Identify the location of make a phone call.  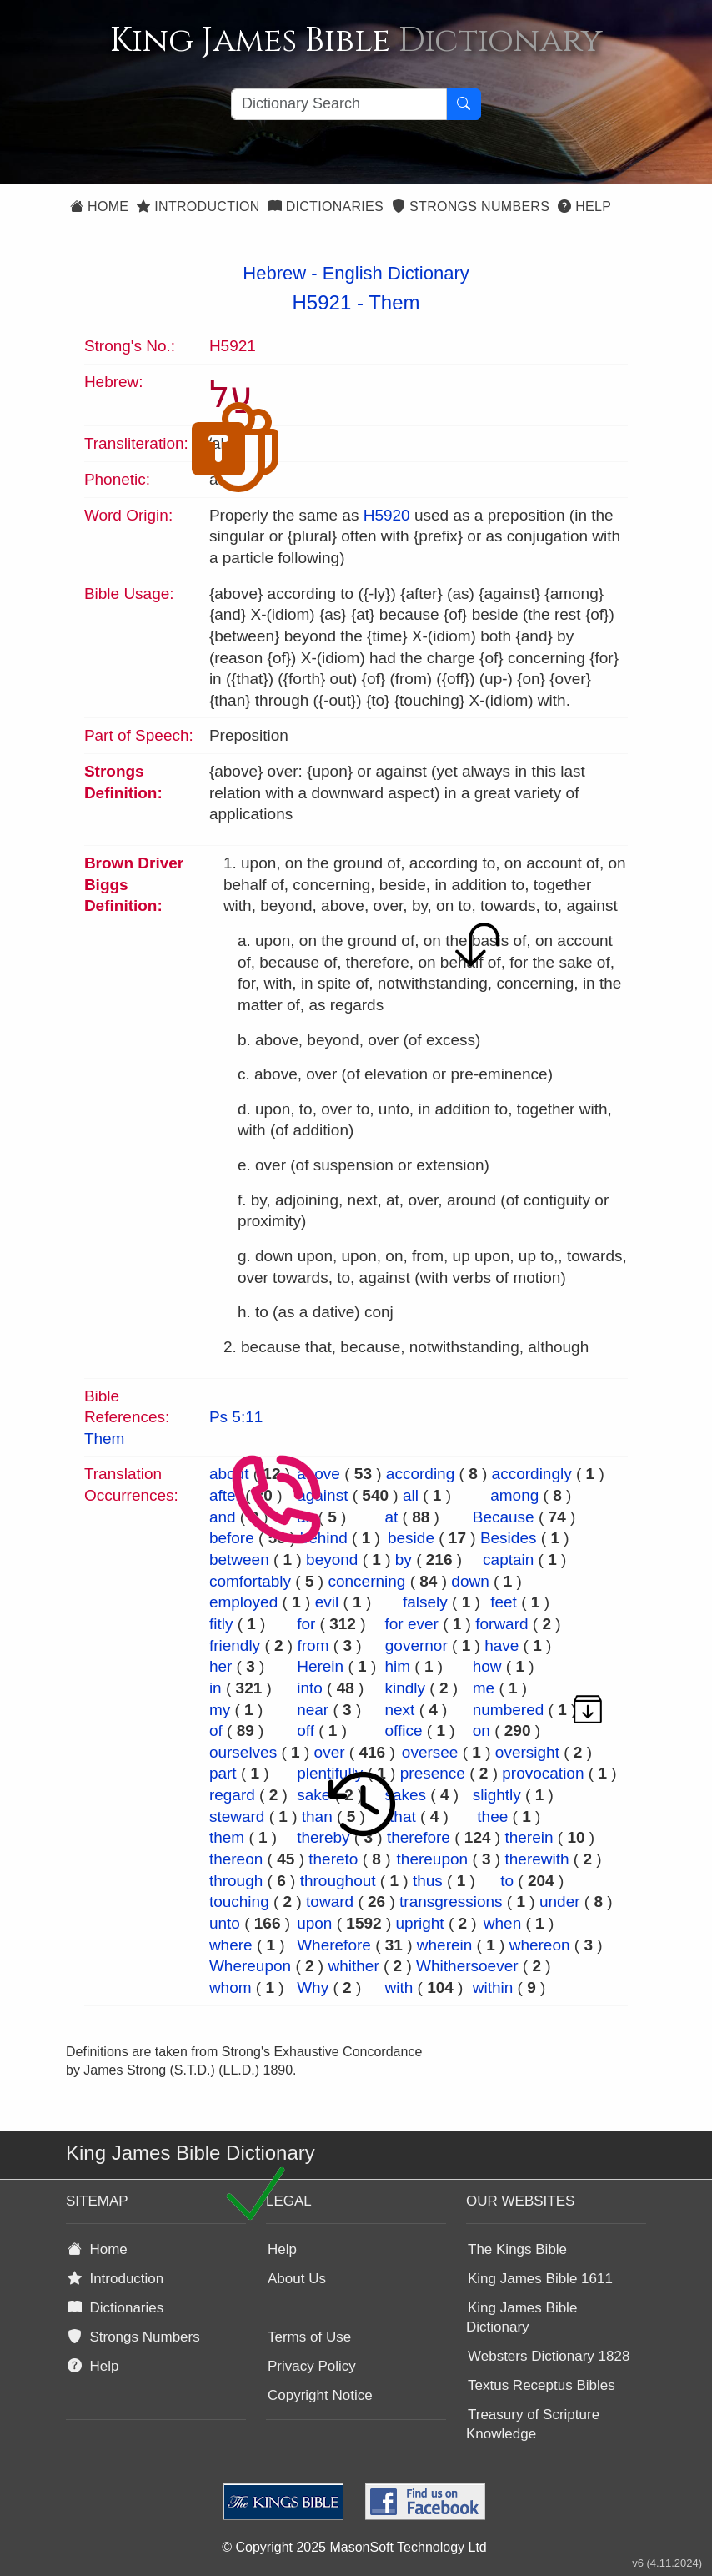
(276, 1499).